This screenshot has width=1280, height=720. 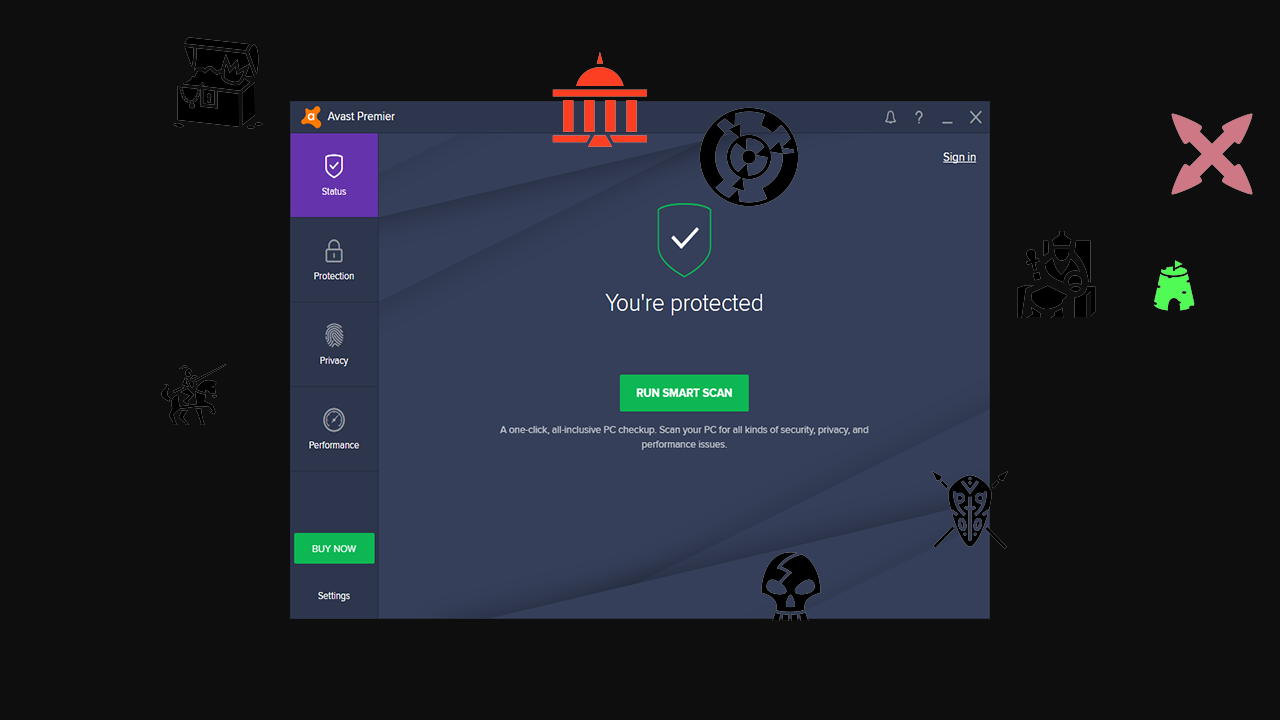 What do you see at coordinates (218, 83) in the screenshot?
I see `view collected rewards or loot` at bounding box center [218, 83].